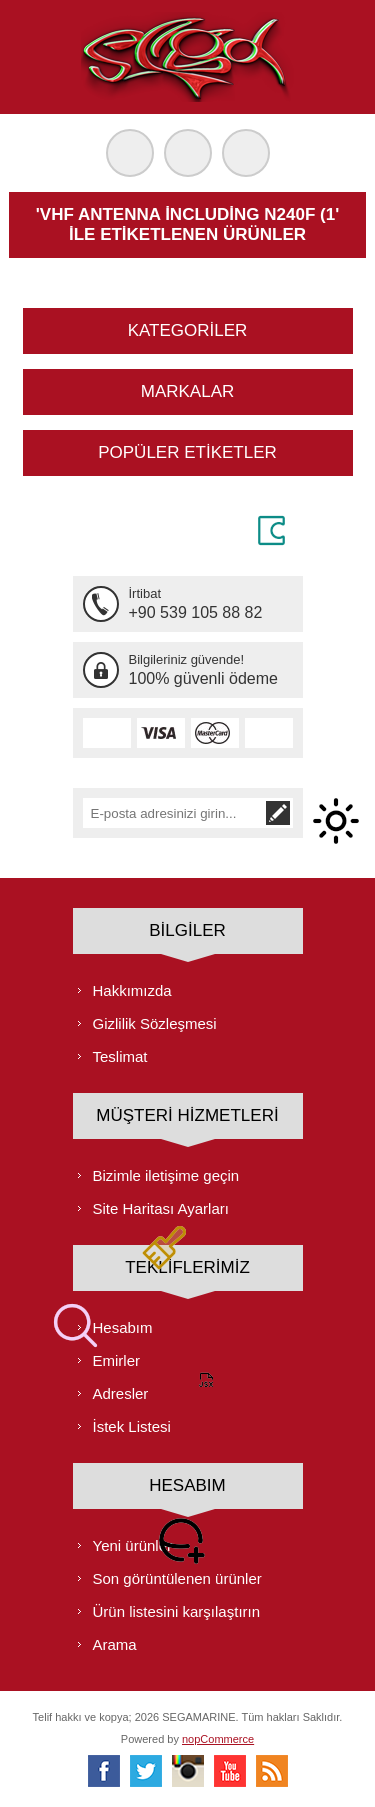  I want to click on increase screen brightness, so click(336, 821).